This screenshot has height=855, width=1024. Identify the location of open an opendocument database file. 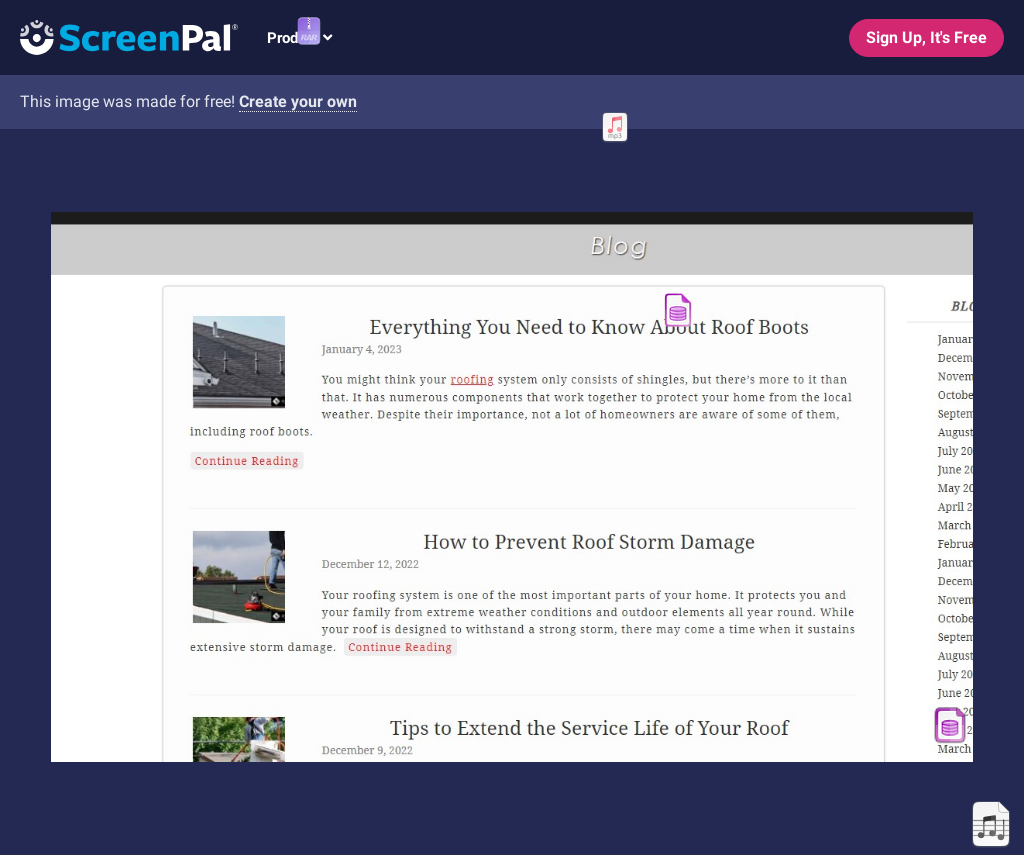
(950, 725).